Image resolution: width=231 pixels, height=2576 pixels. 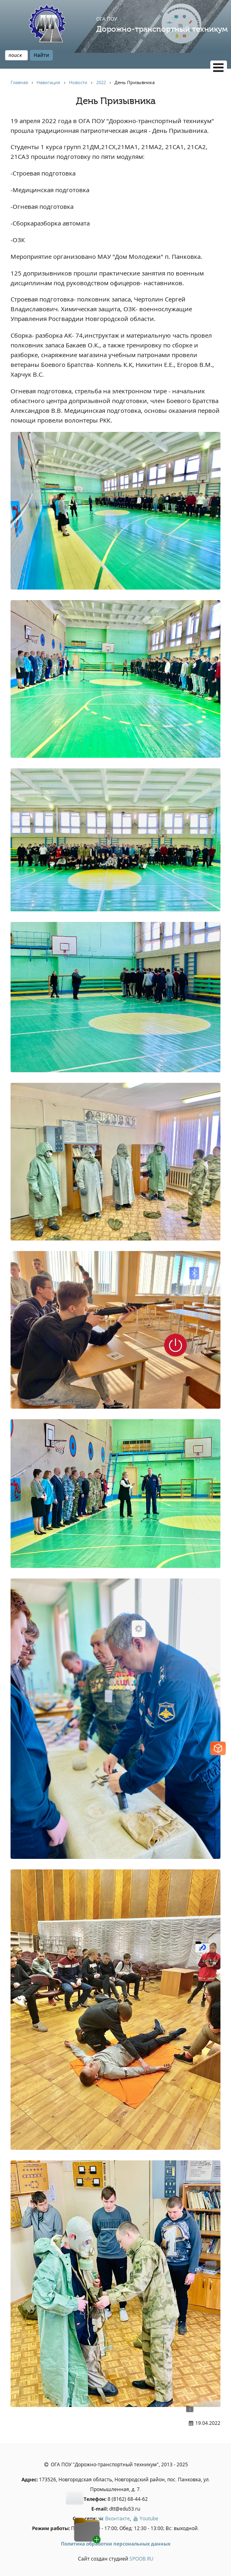 I want to click on a desktop application shortcut file, so click(x=138, y=1628).